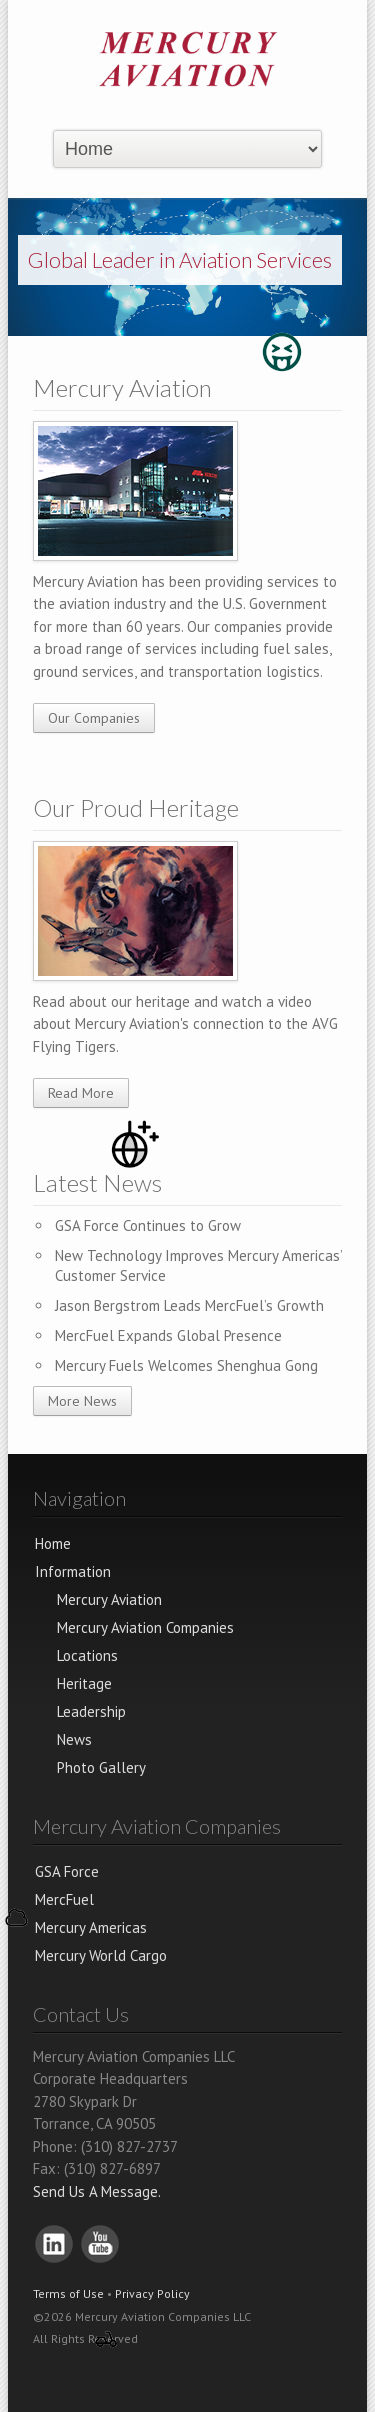 This screenshot has width=375, height=2412. Describe the element at coordinates (106, 2340) in the screenshot. I see `select moped or scooter delivery option` at that location.